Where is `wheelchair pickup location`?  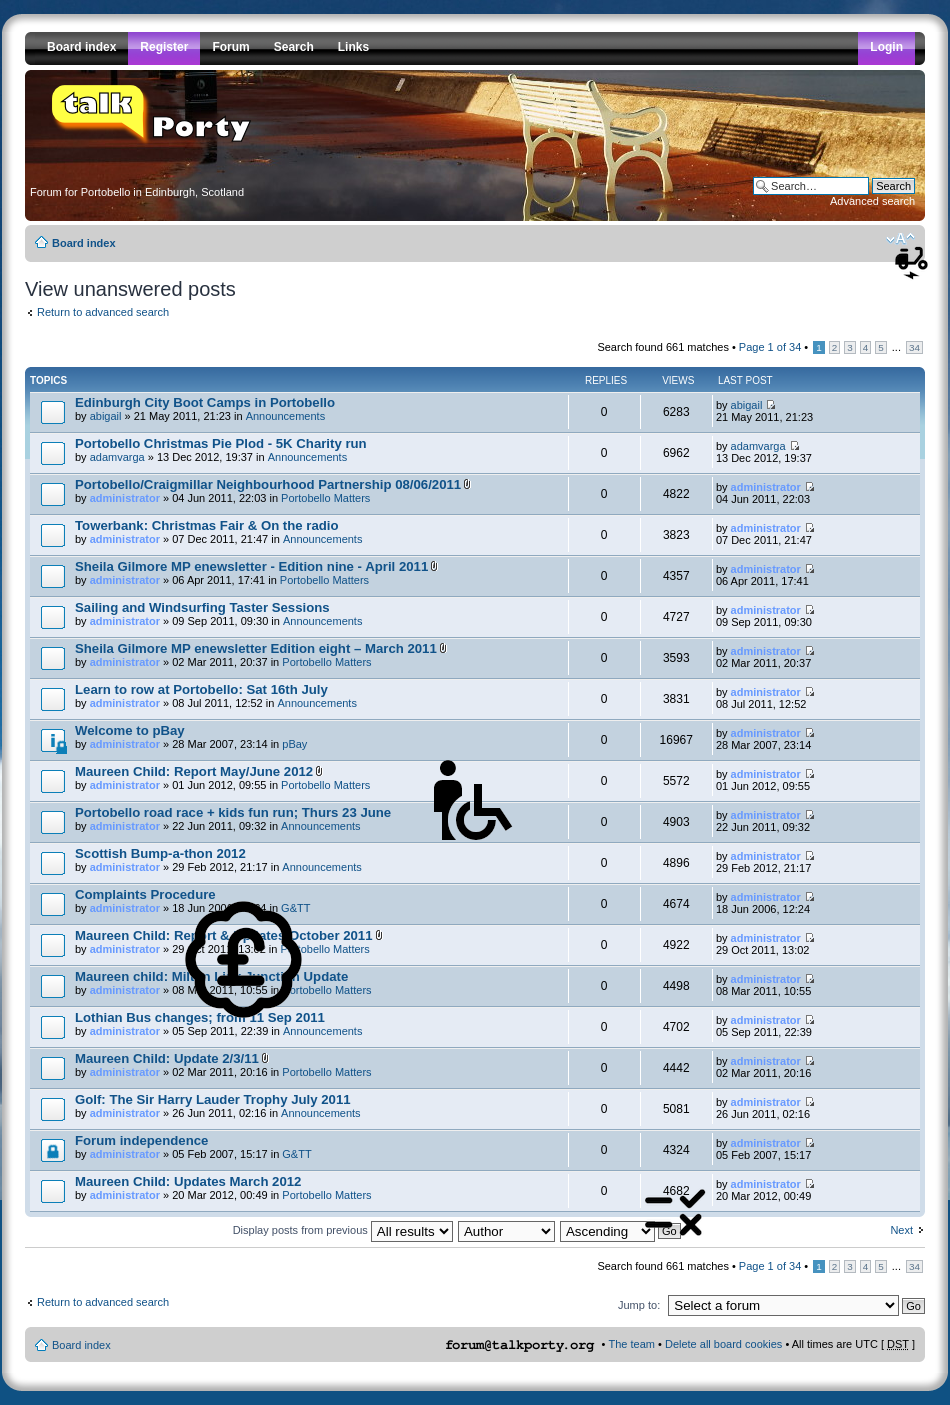
wheelchair pickup location is located at coordinates (470, 800).